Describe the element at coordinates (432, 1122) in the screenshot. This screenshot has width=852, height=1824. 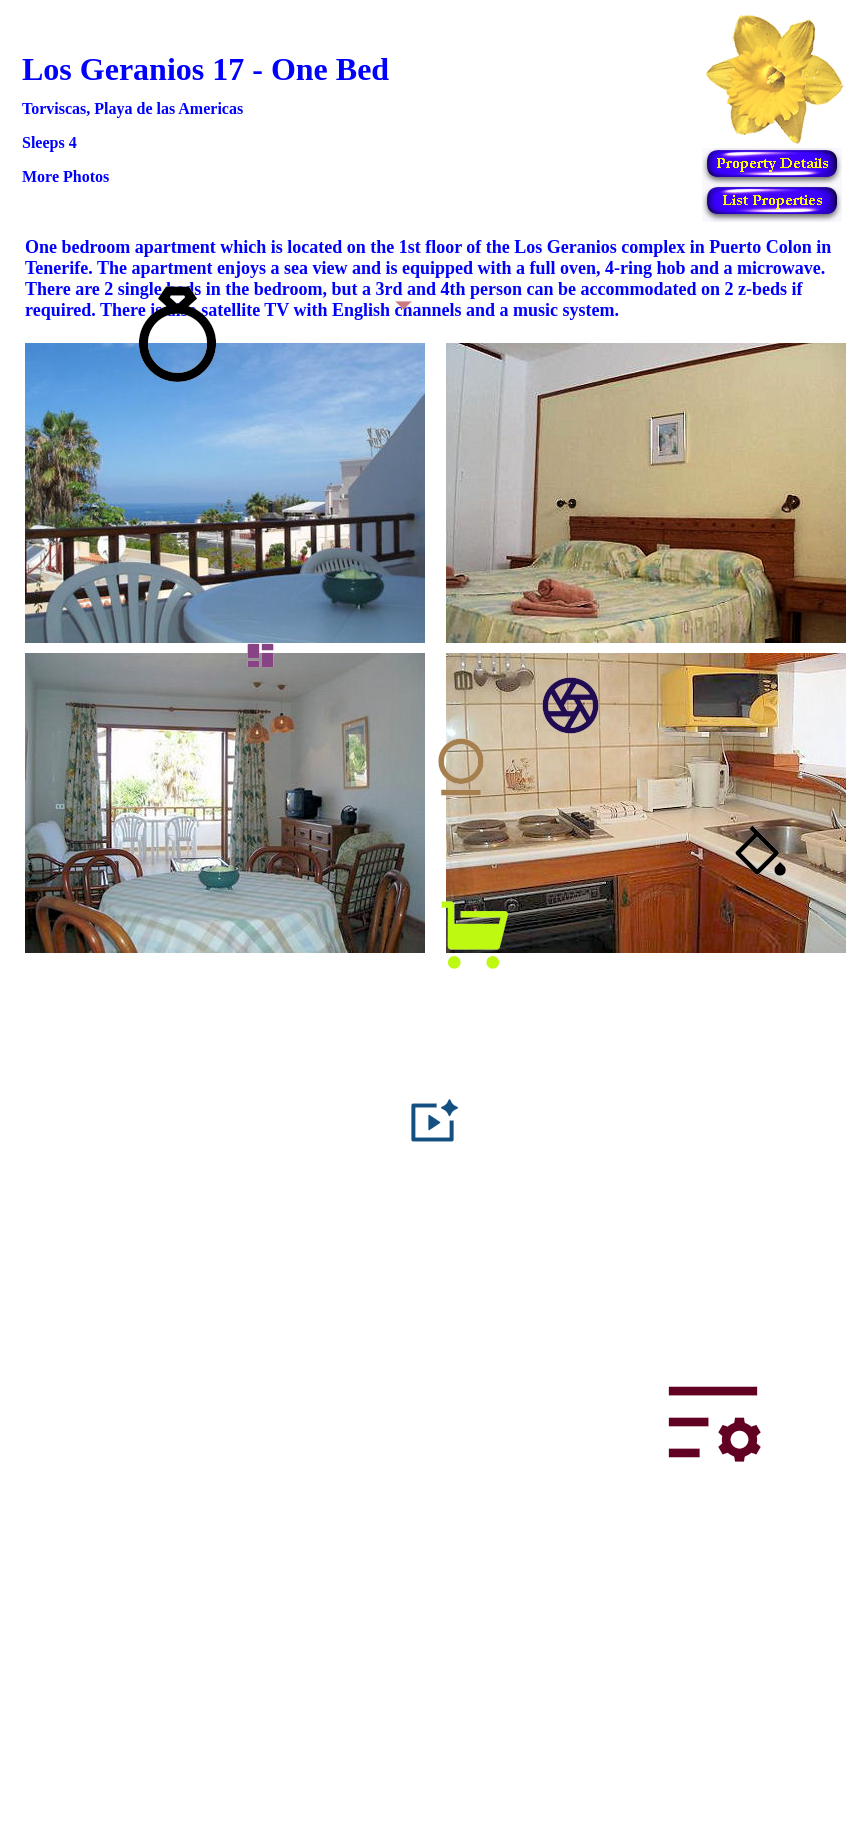
I see `access AI-powered video generation tools` at that location.